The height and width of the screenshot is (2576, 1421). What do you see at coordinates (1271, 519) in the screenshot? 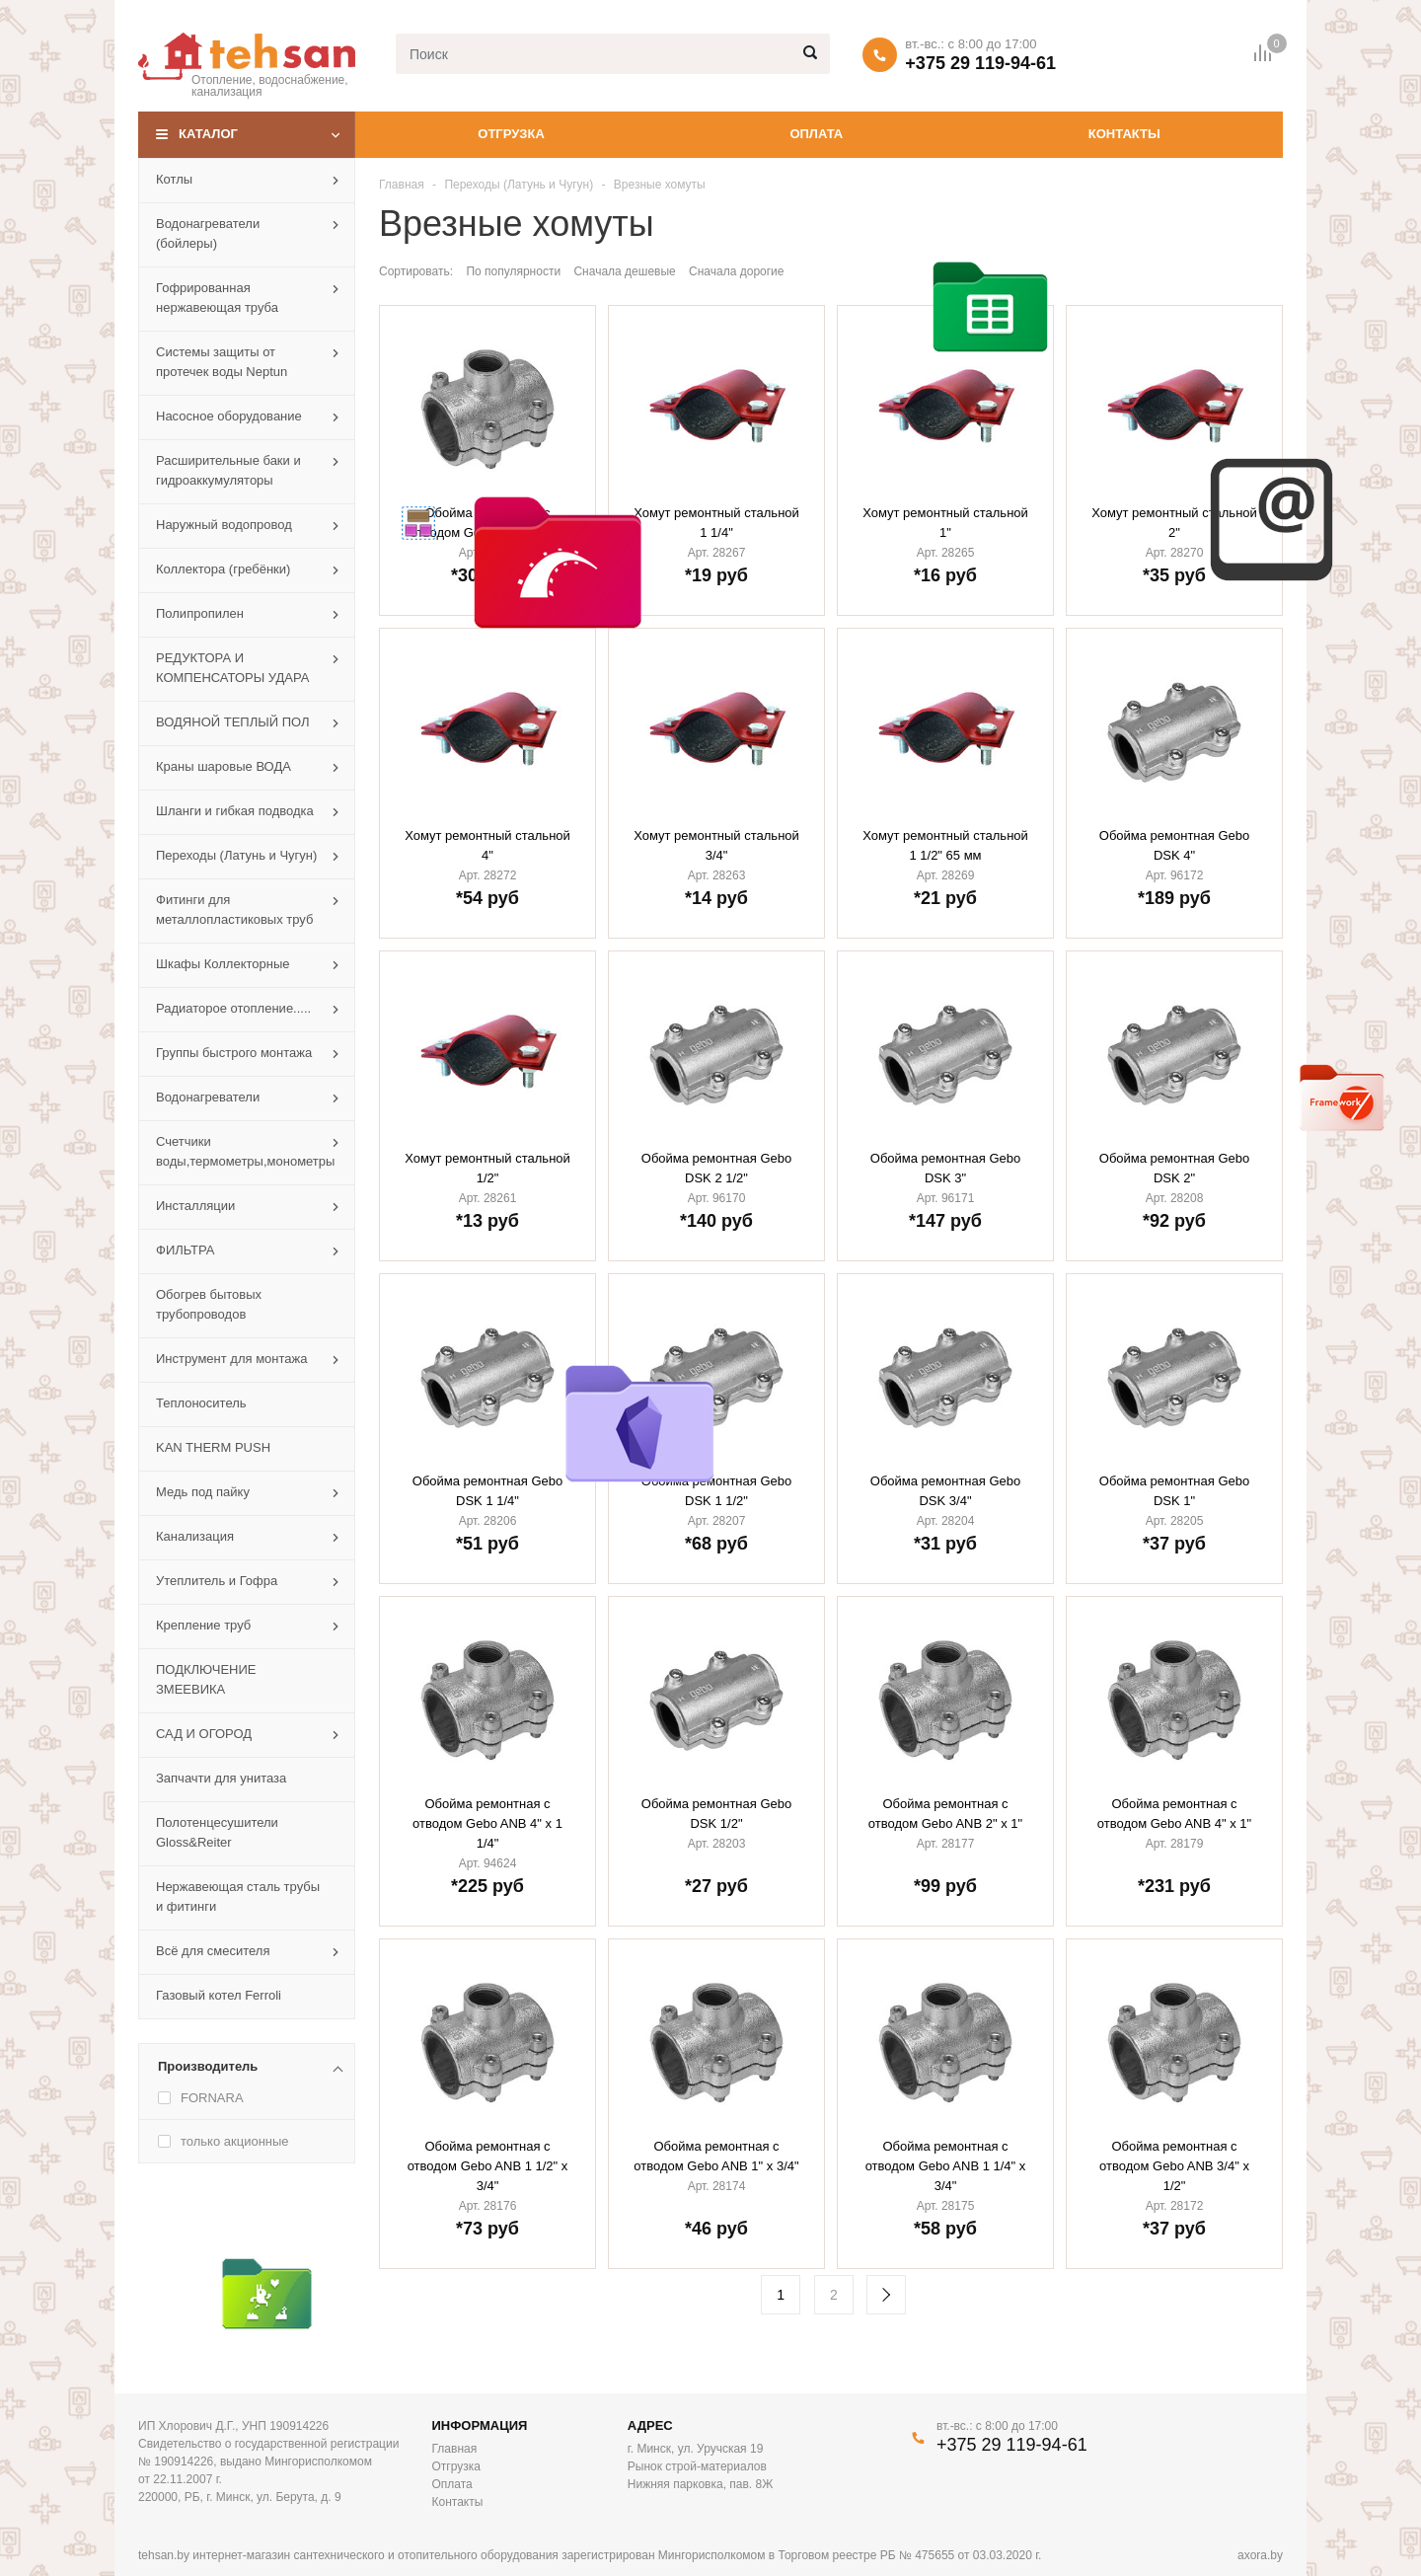
I see `access keyboard and input settings` at bounding box center [1271, 519].